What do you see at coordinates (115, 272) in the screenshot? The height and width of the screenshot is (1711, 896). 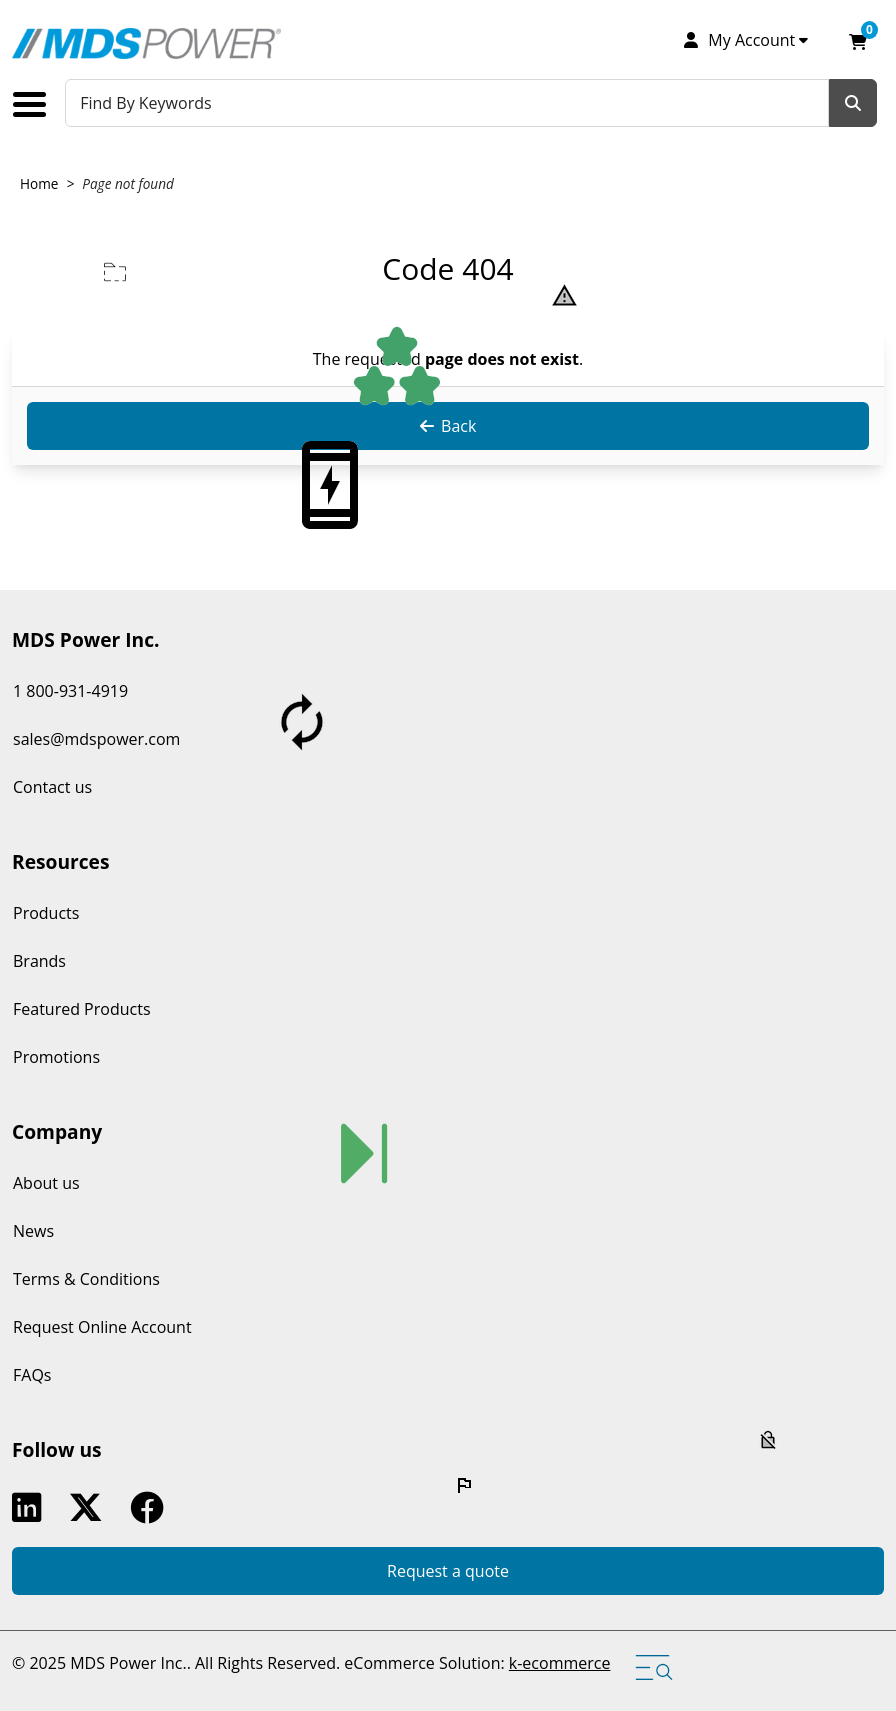 I see `create a new folder` at bounding box center [115, 272].